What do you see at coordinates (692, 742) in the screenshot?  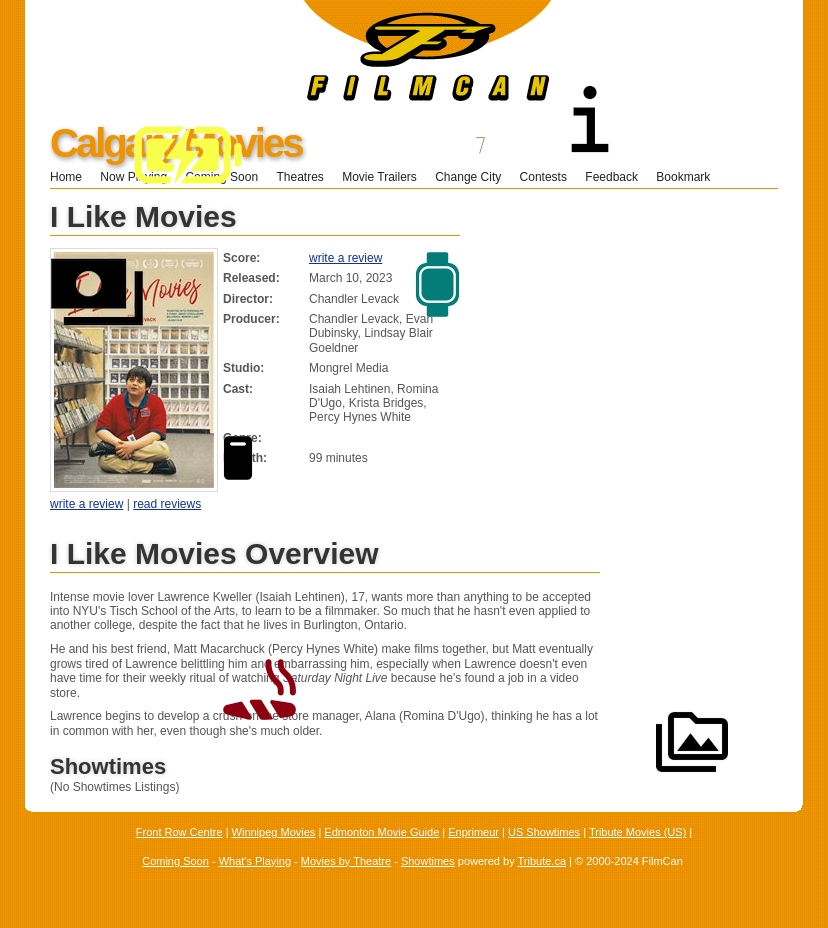 I see `access photo and media library` at bounding box center [692, 742].